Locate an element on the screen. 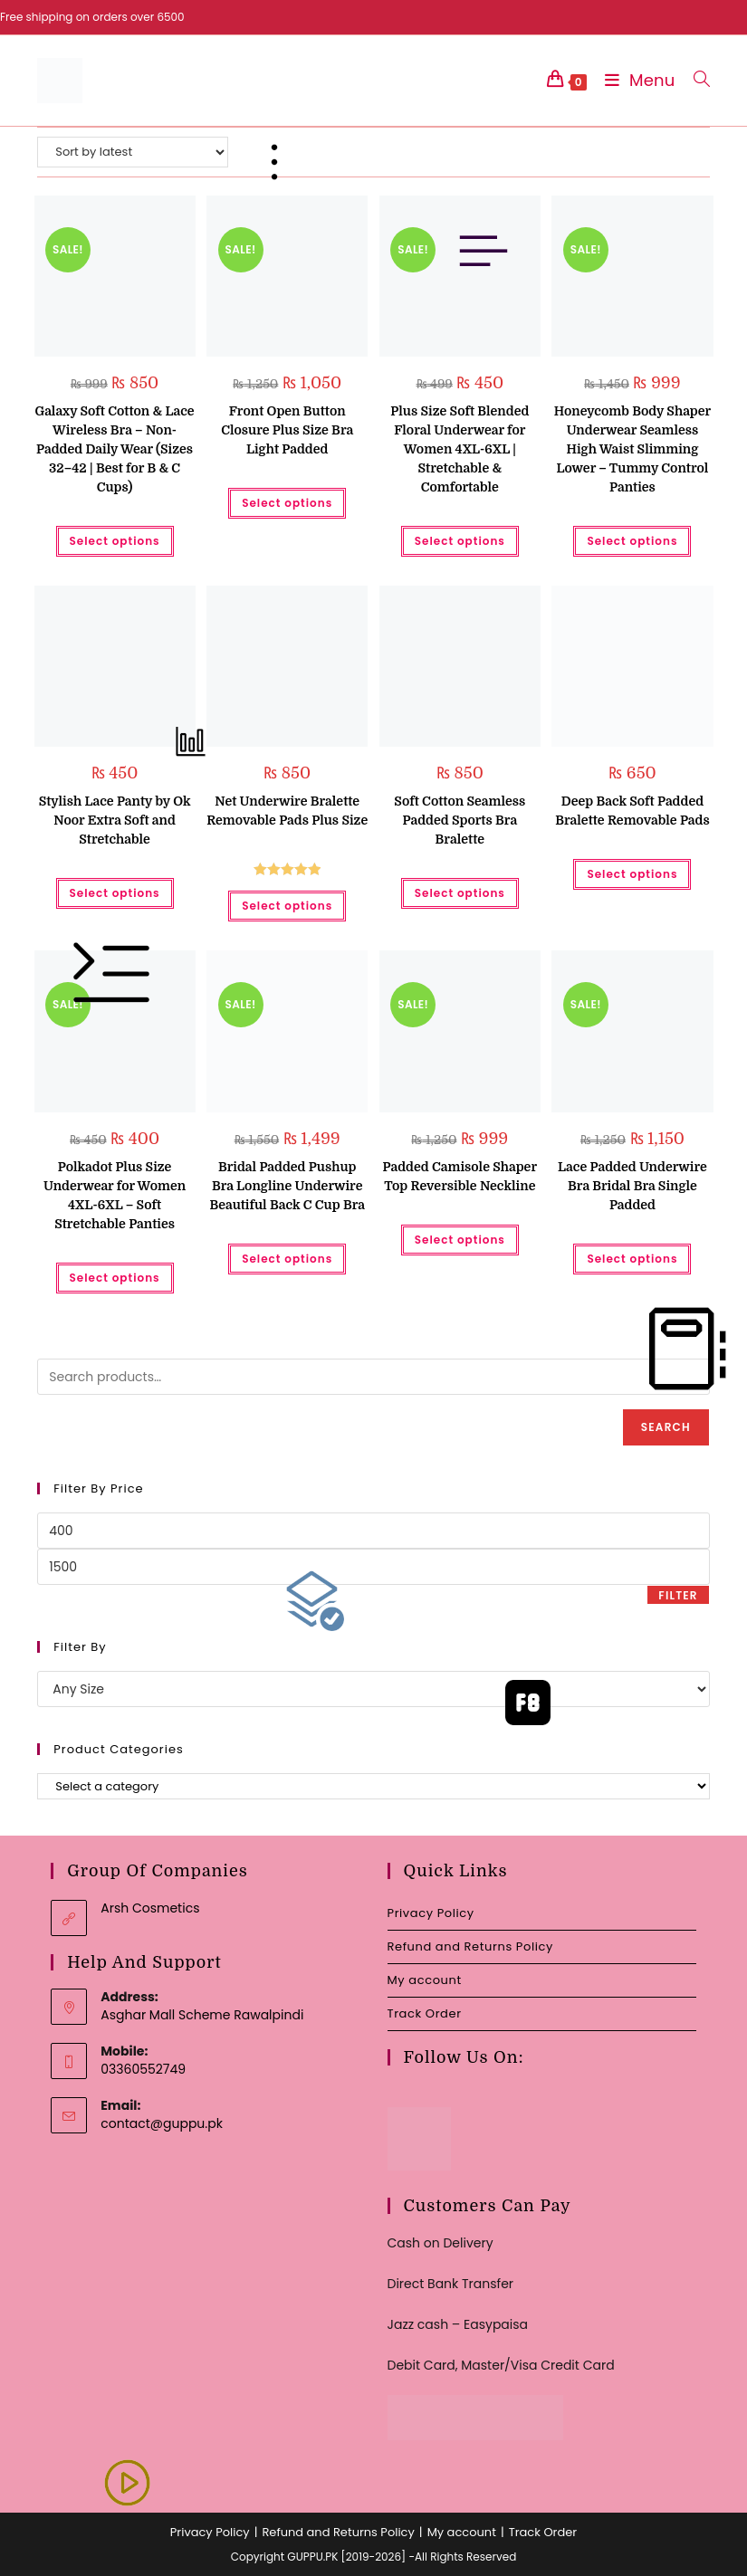 This screenshot has height=2576, width=747. view active layers in the editor is located at coordinates (311, 1598).